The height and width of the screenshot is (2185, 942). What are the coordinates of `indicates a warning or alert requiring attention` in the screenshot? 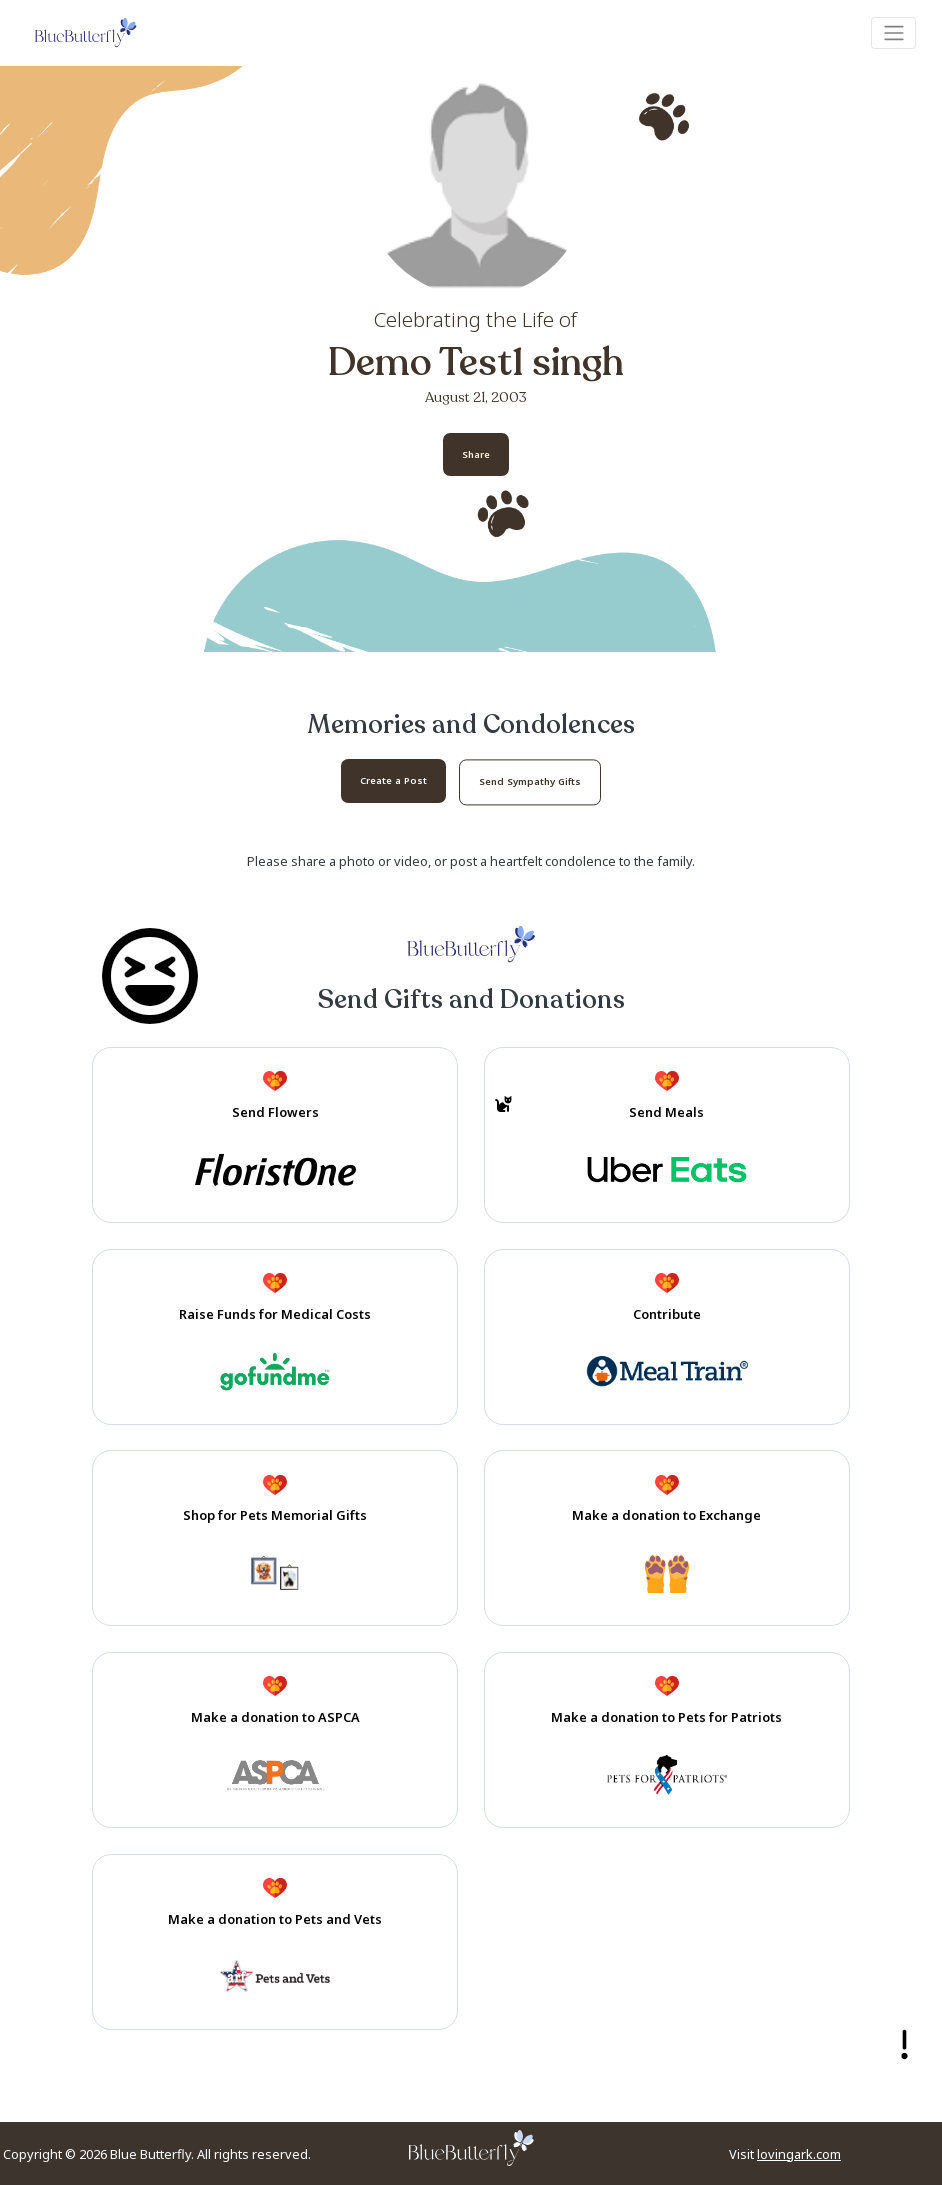 It's located at (904, 2044).